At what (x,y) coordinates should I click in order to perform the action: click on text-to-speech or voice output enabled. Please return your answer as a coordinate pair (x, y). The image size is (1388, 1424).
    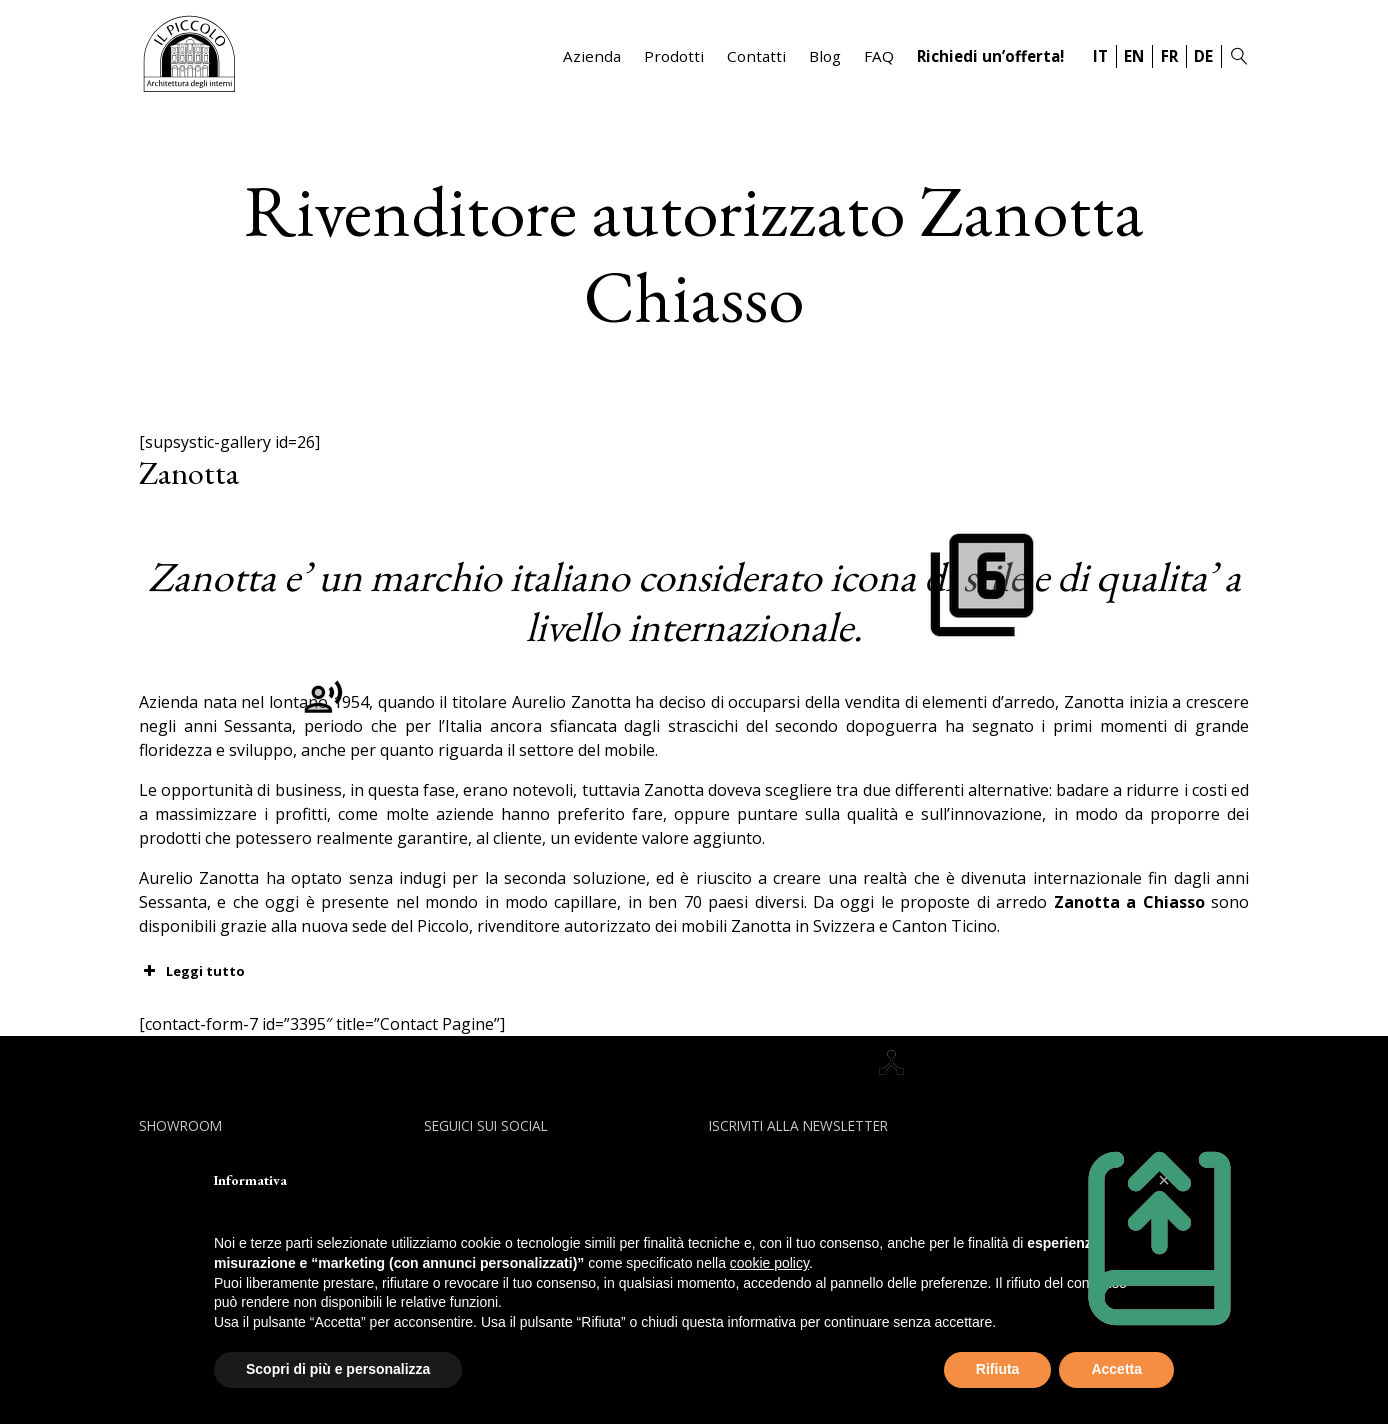
    Looking at the image, I should click on (323, 697).